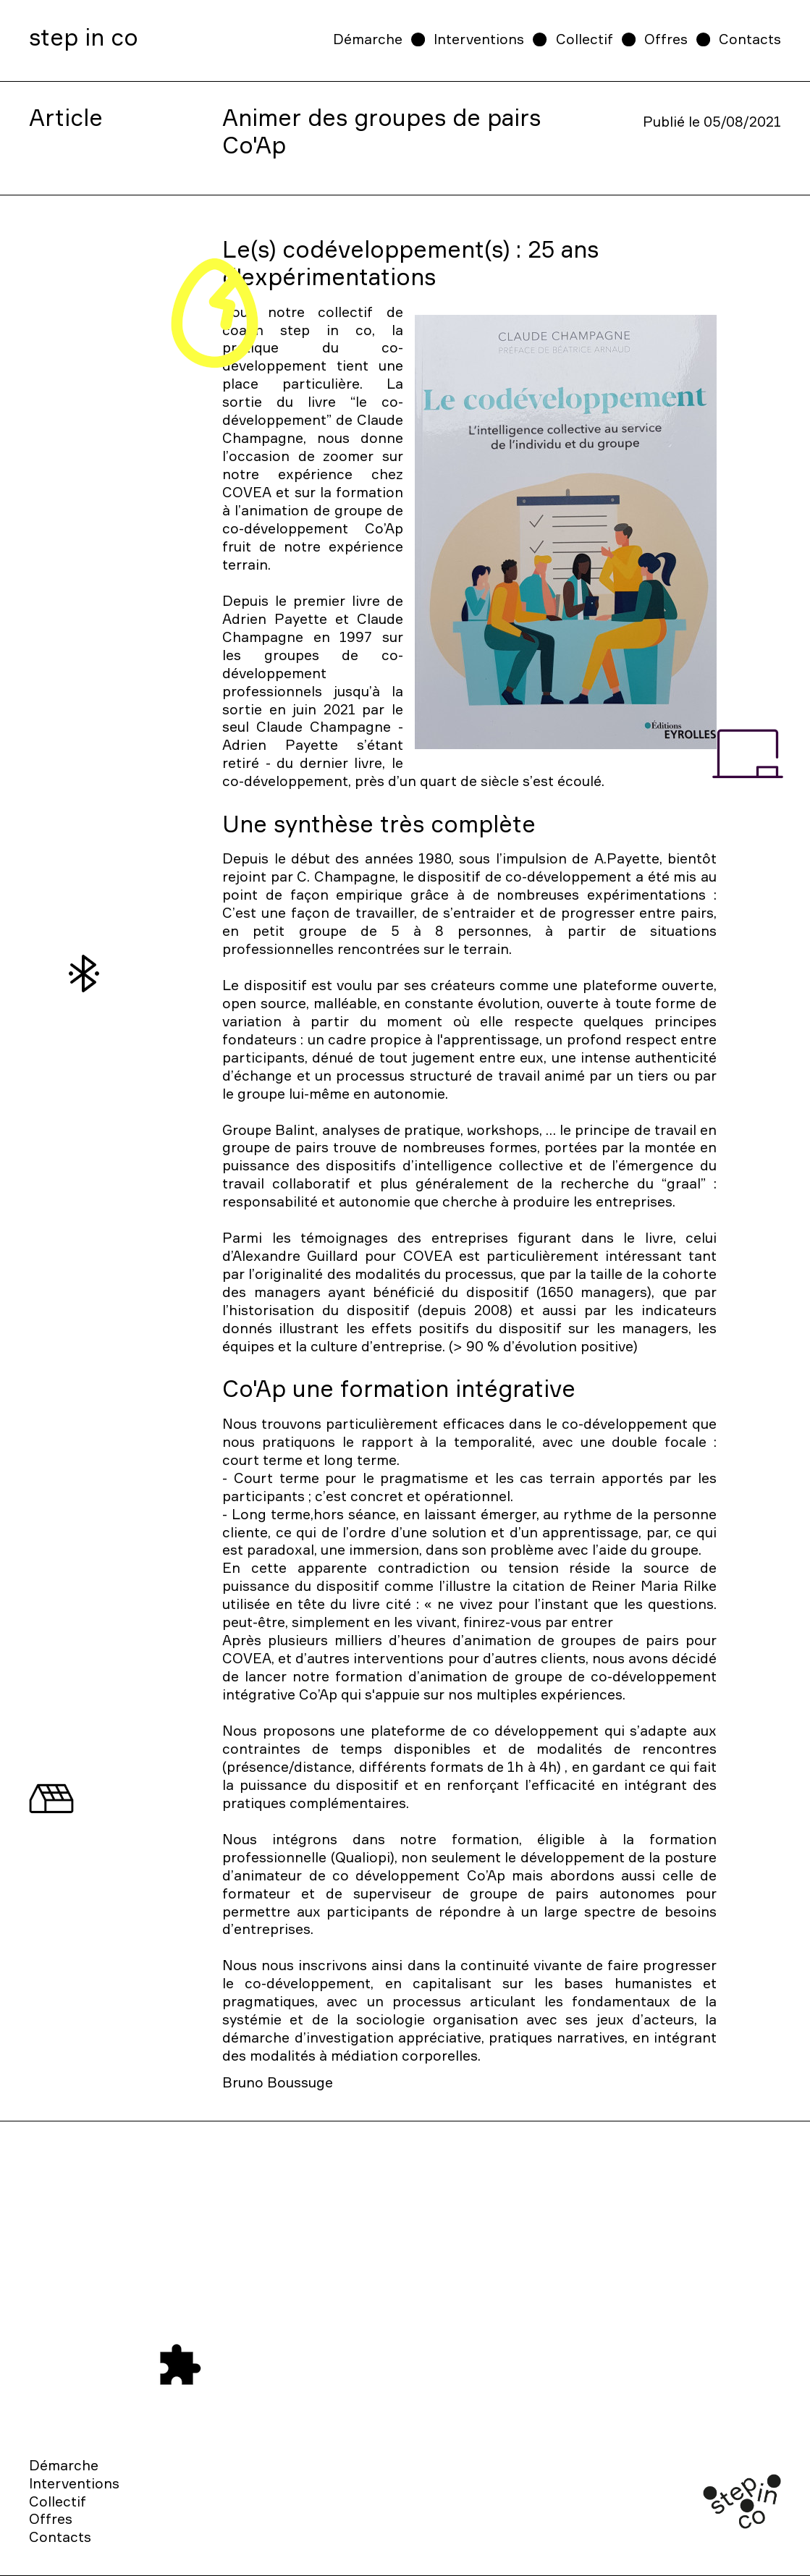  Describe the element at coordinates (180, 2365) in the screenshot. I see `manage browser extensions` at that location.